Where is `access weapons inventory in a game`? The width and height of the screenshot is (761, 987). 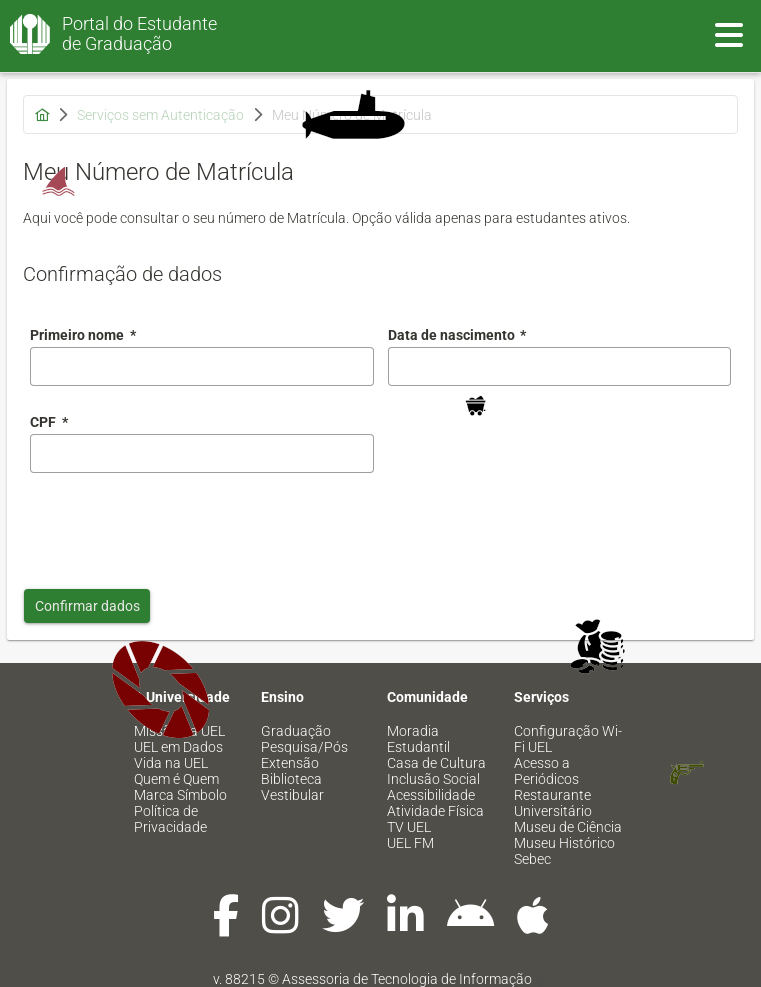
access weapons inventory in a game is located at coordinates (687, 770).